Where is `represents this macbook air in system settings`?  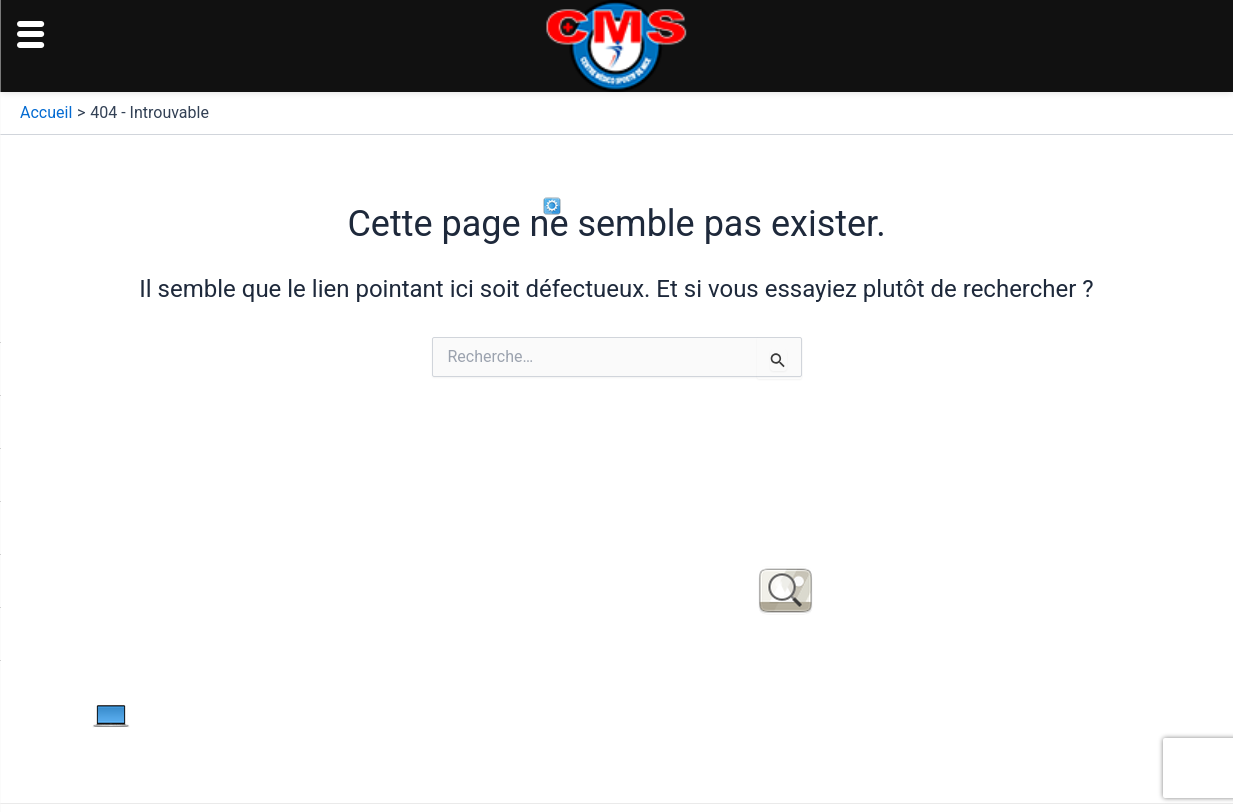 represents this macbook air in system settings is located at coordinates (111, 713).